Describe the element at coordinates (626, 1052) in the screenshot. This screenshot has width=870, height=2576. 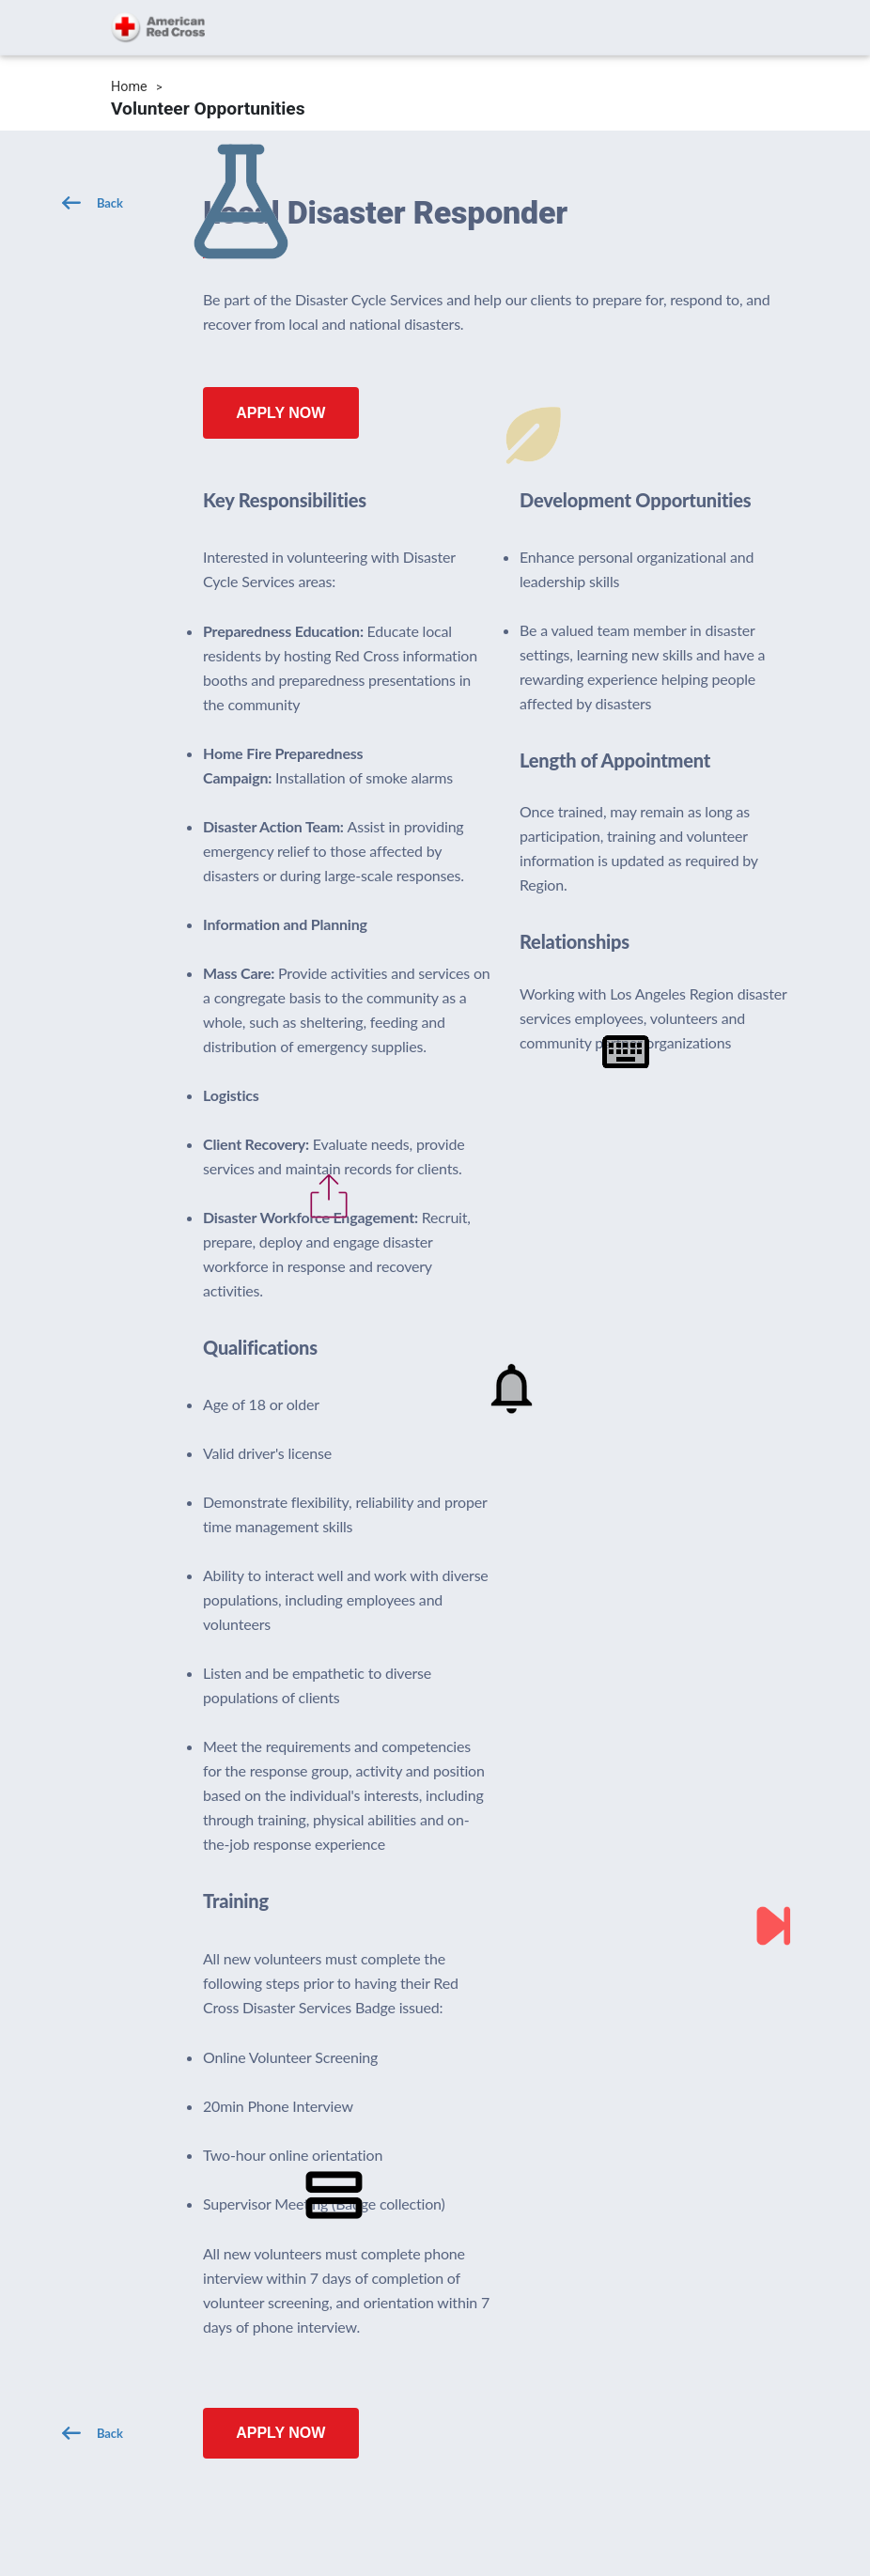
I see `open on-screen keyboard` at that location.